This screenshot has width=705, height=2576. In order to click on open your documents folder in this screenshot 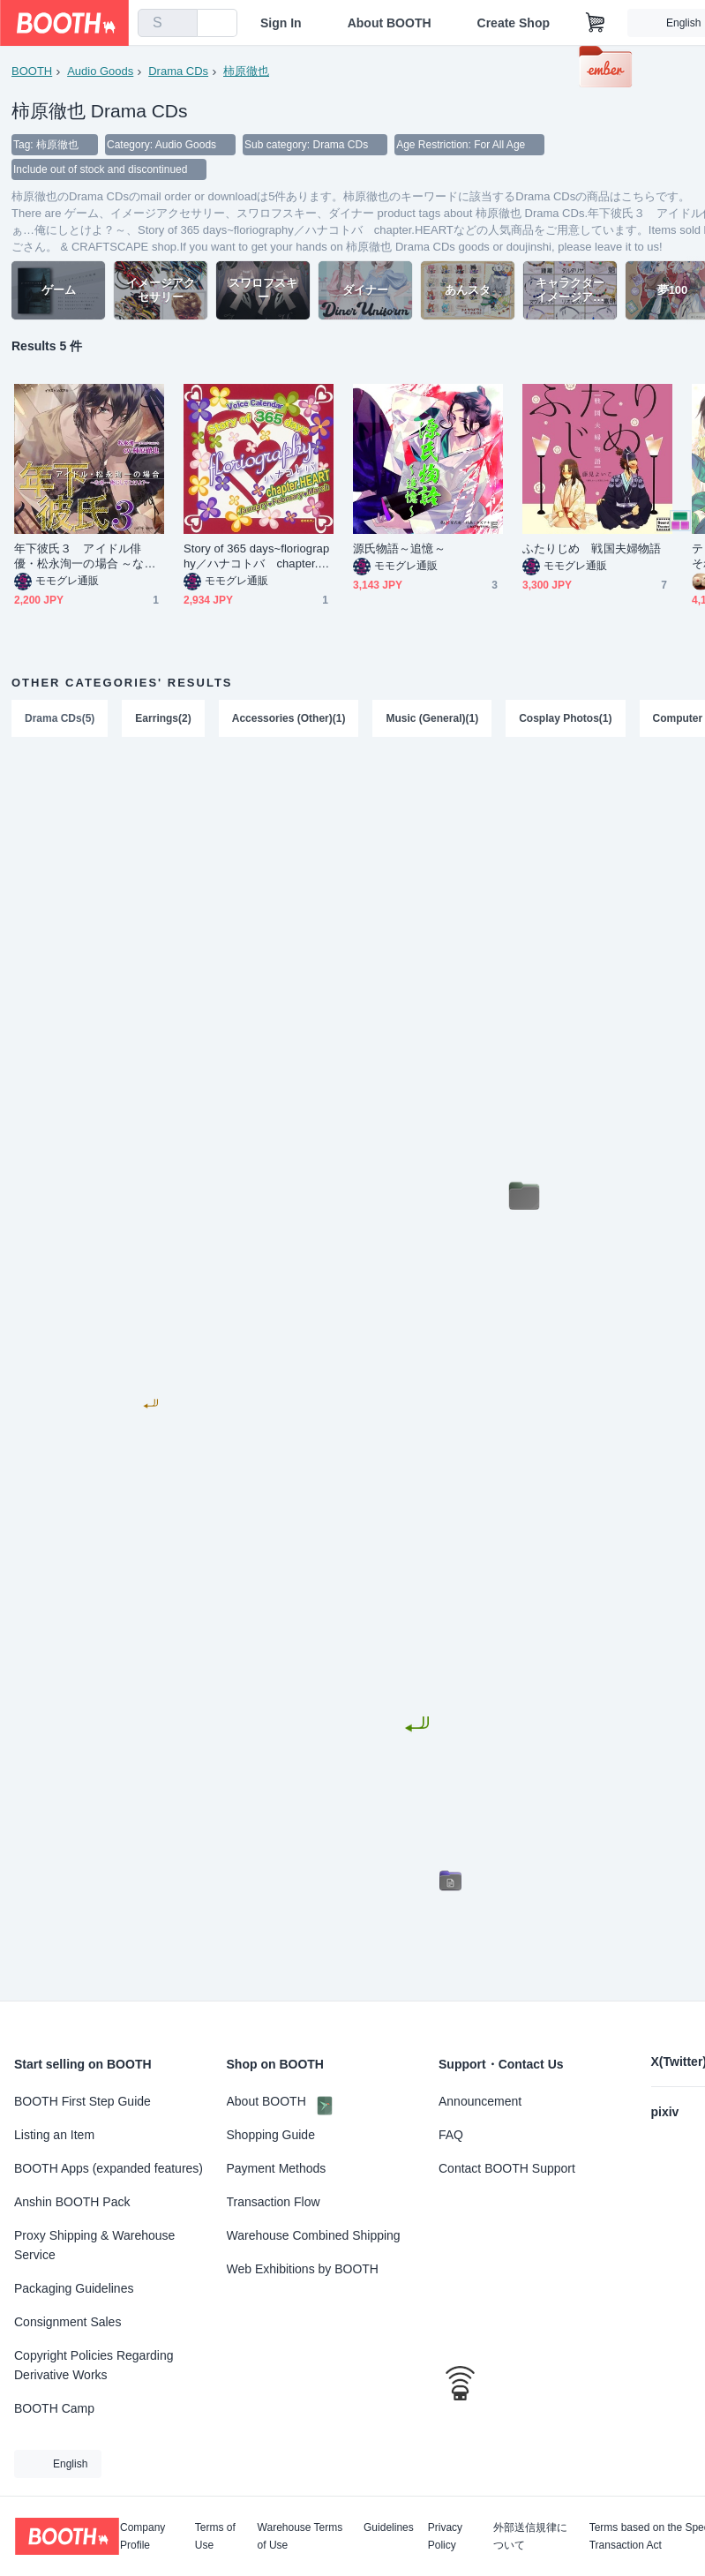, I will do `click(450, 1880)`.